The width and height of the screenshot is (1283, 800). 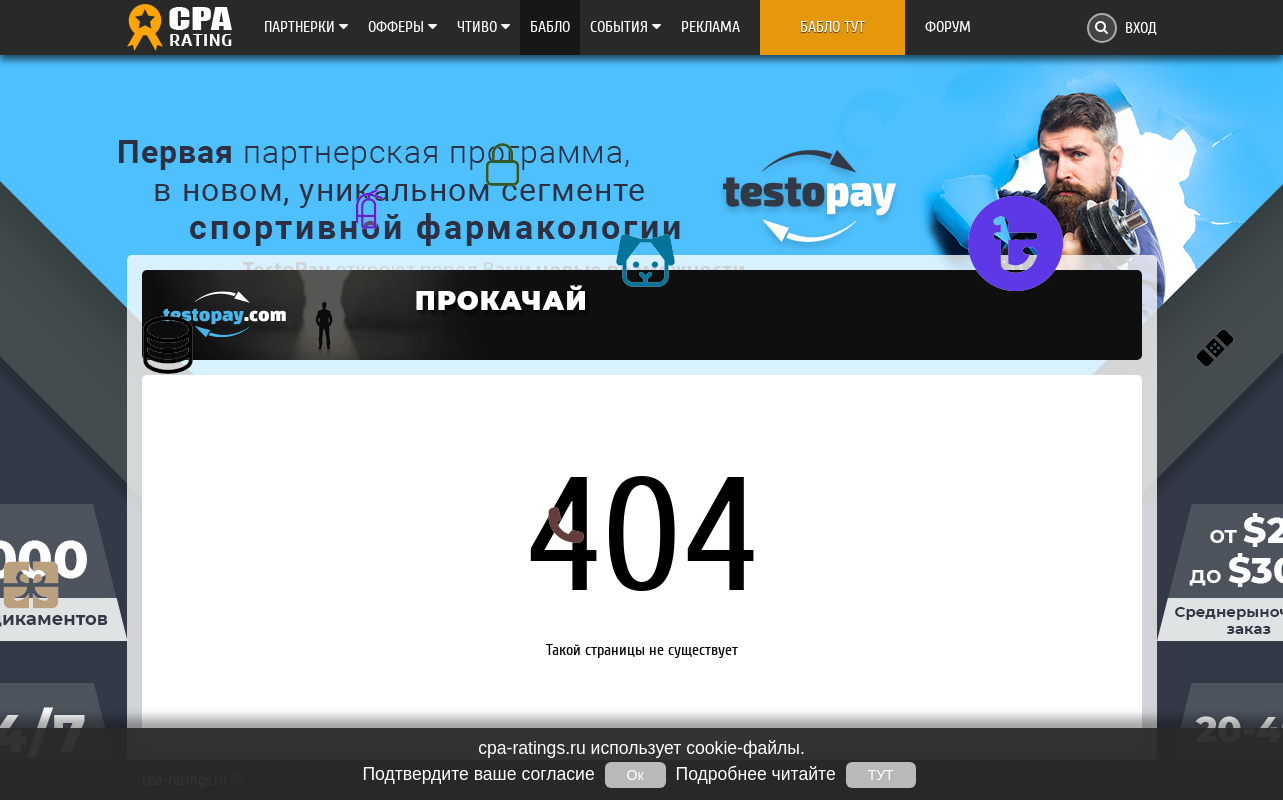 I want to click on make a phone call, so click(x=566, y=525).